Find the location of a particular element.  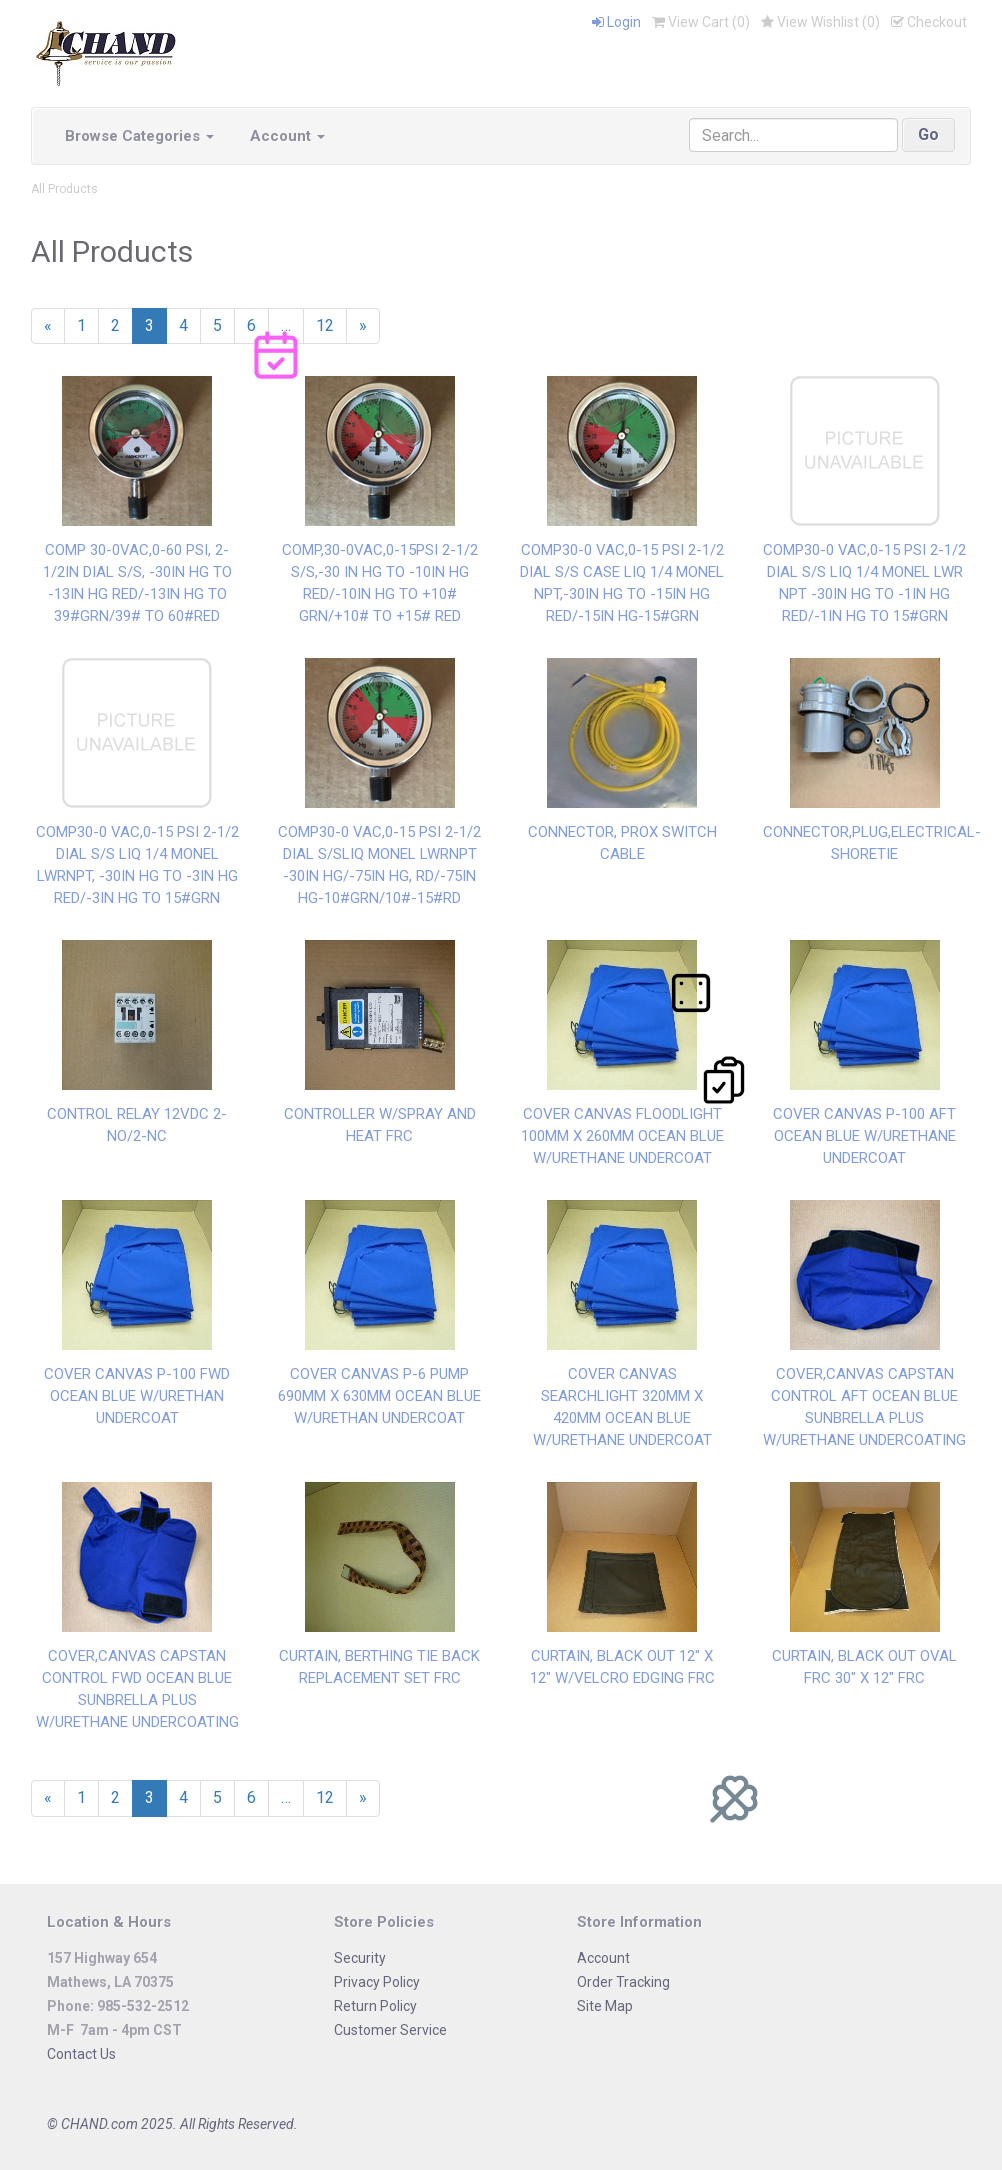

confirm or complete a scheduled event is located at coordinates (276, 355).